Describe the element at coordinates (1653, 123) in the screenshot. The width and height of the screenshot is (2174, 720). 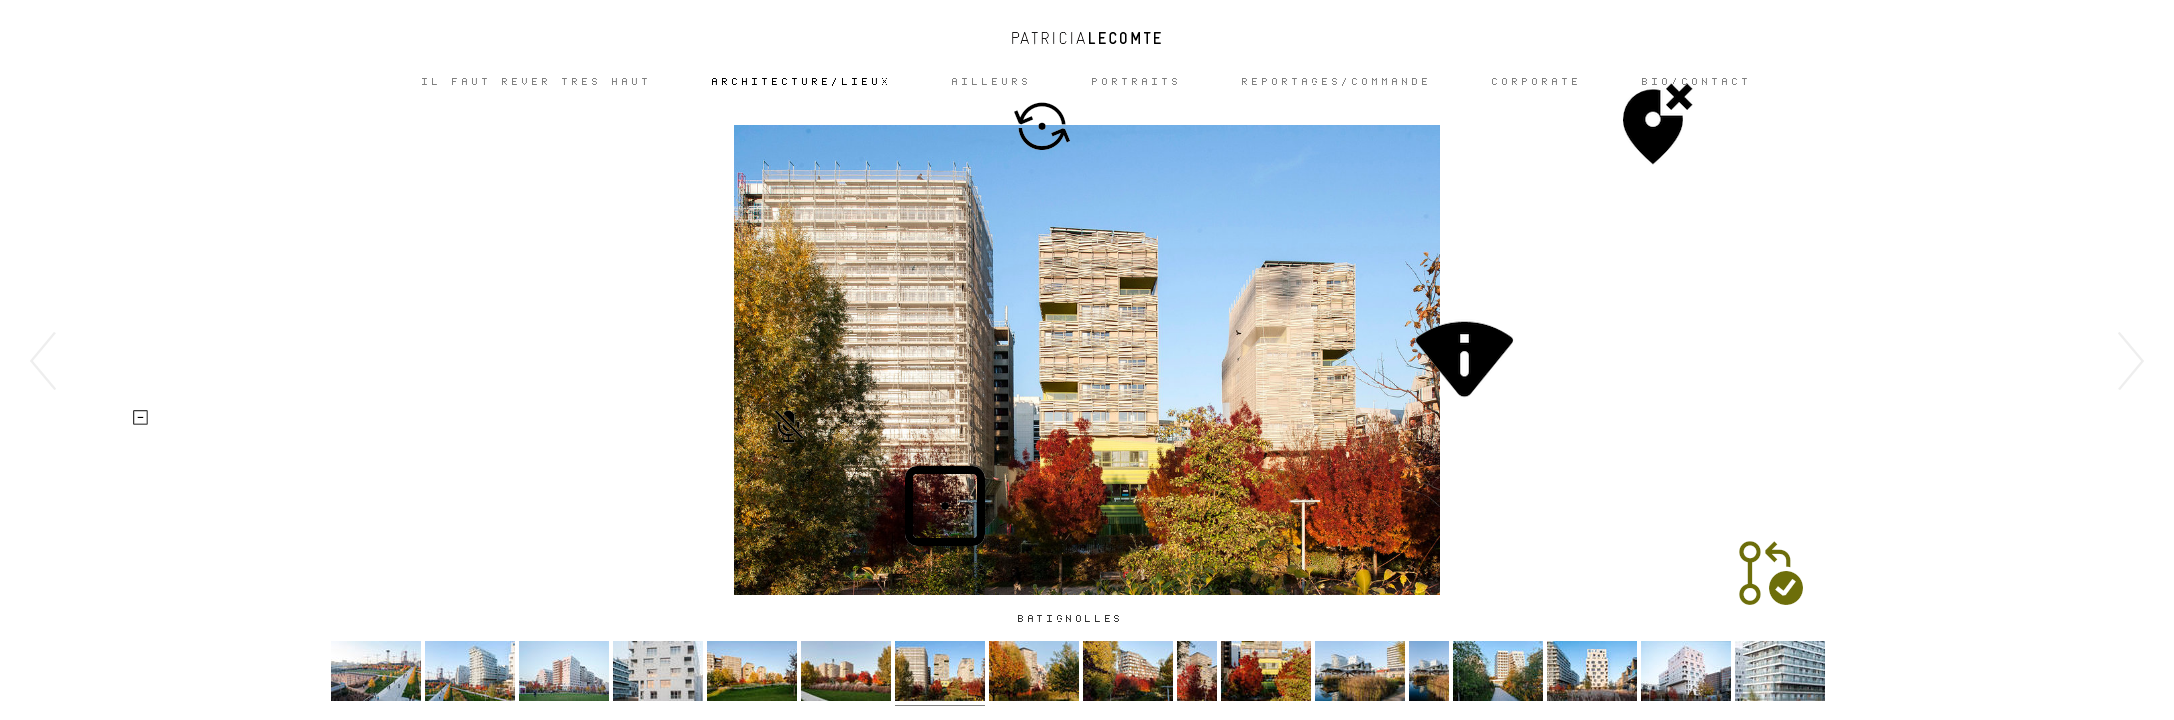
I see `remove a saved location pin` at that location.